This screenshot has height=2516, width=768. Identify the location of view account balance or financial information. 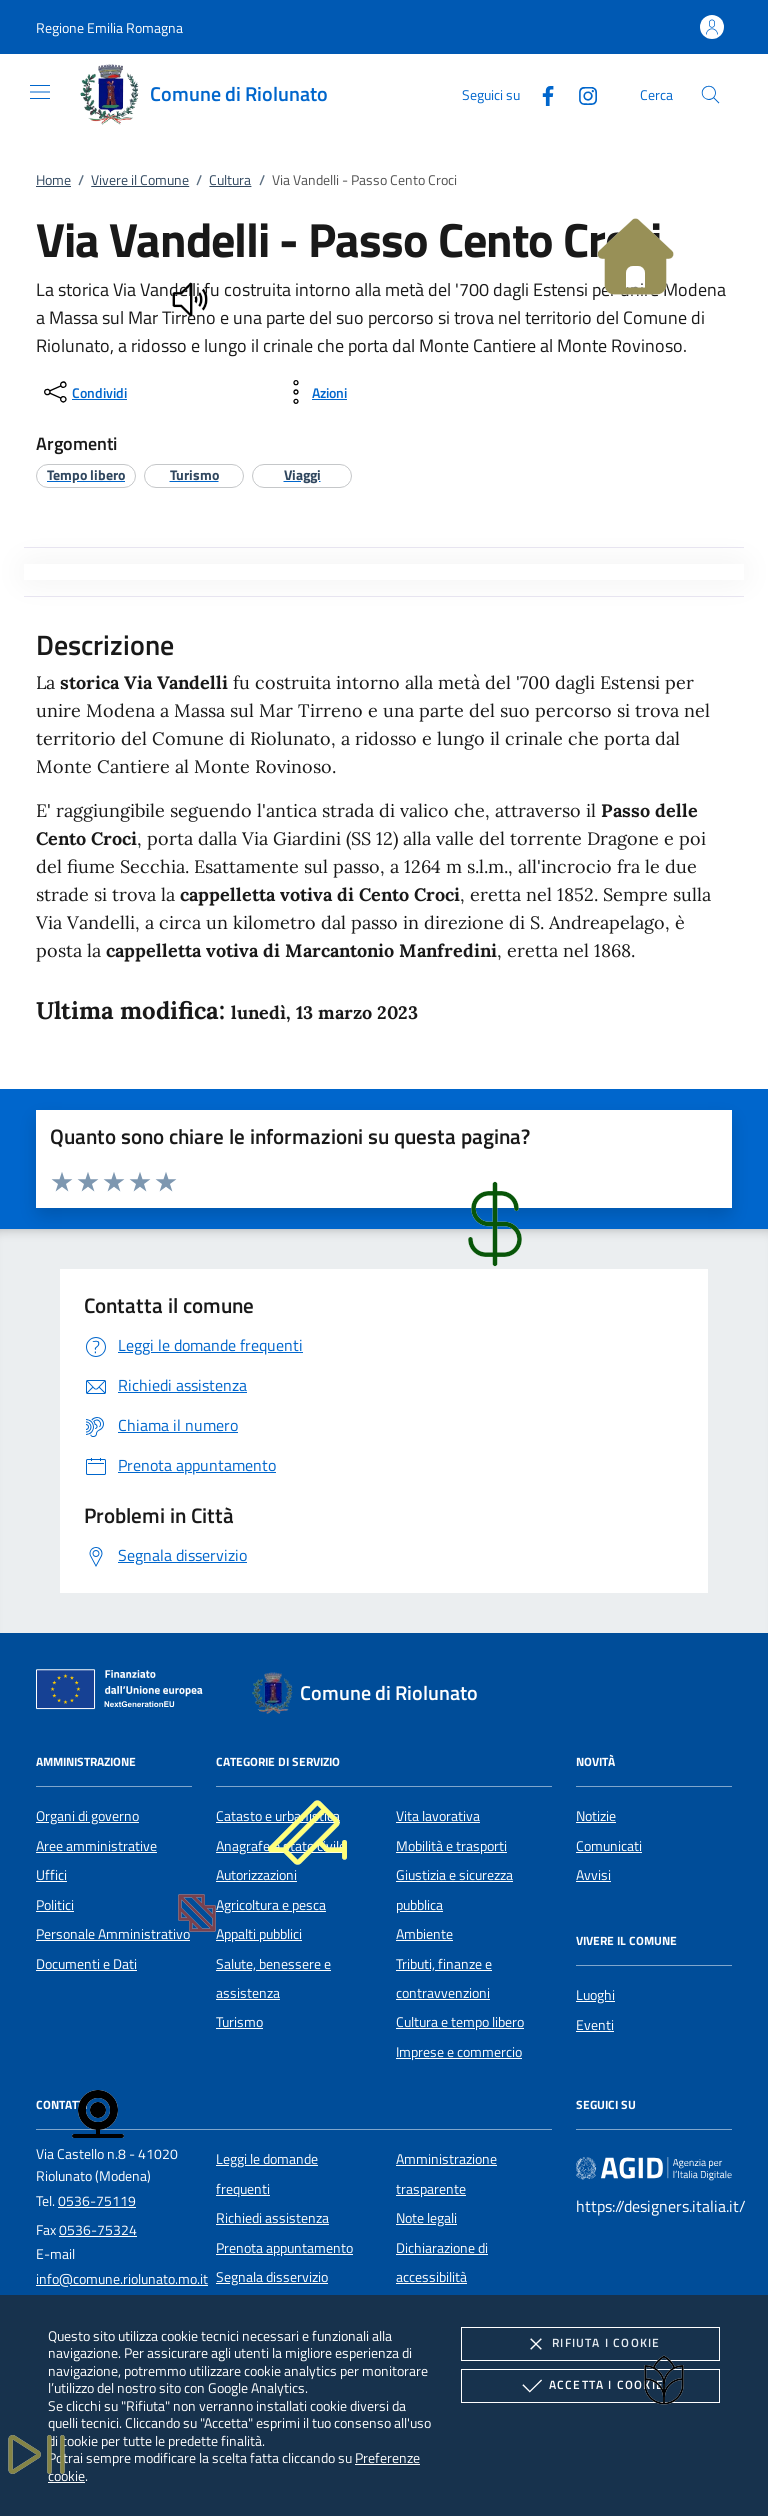
(495, 1224).